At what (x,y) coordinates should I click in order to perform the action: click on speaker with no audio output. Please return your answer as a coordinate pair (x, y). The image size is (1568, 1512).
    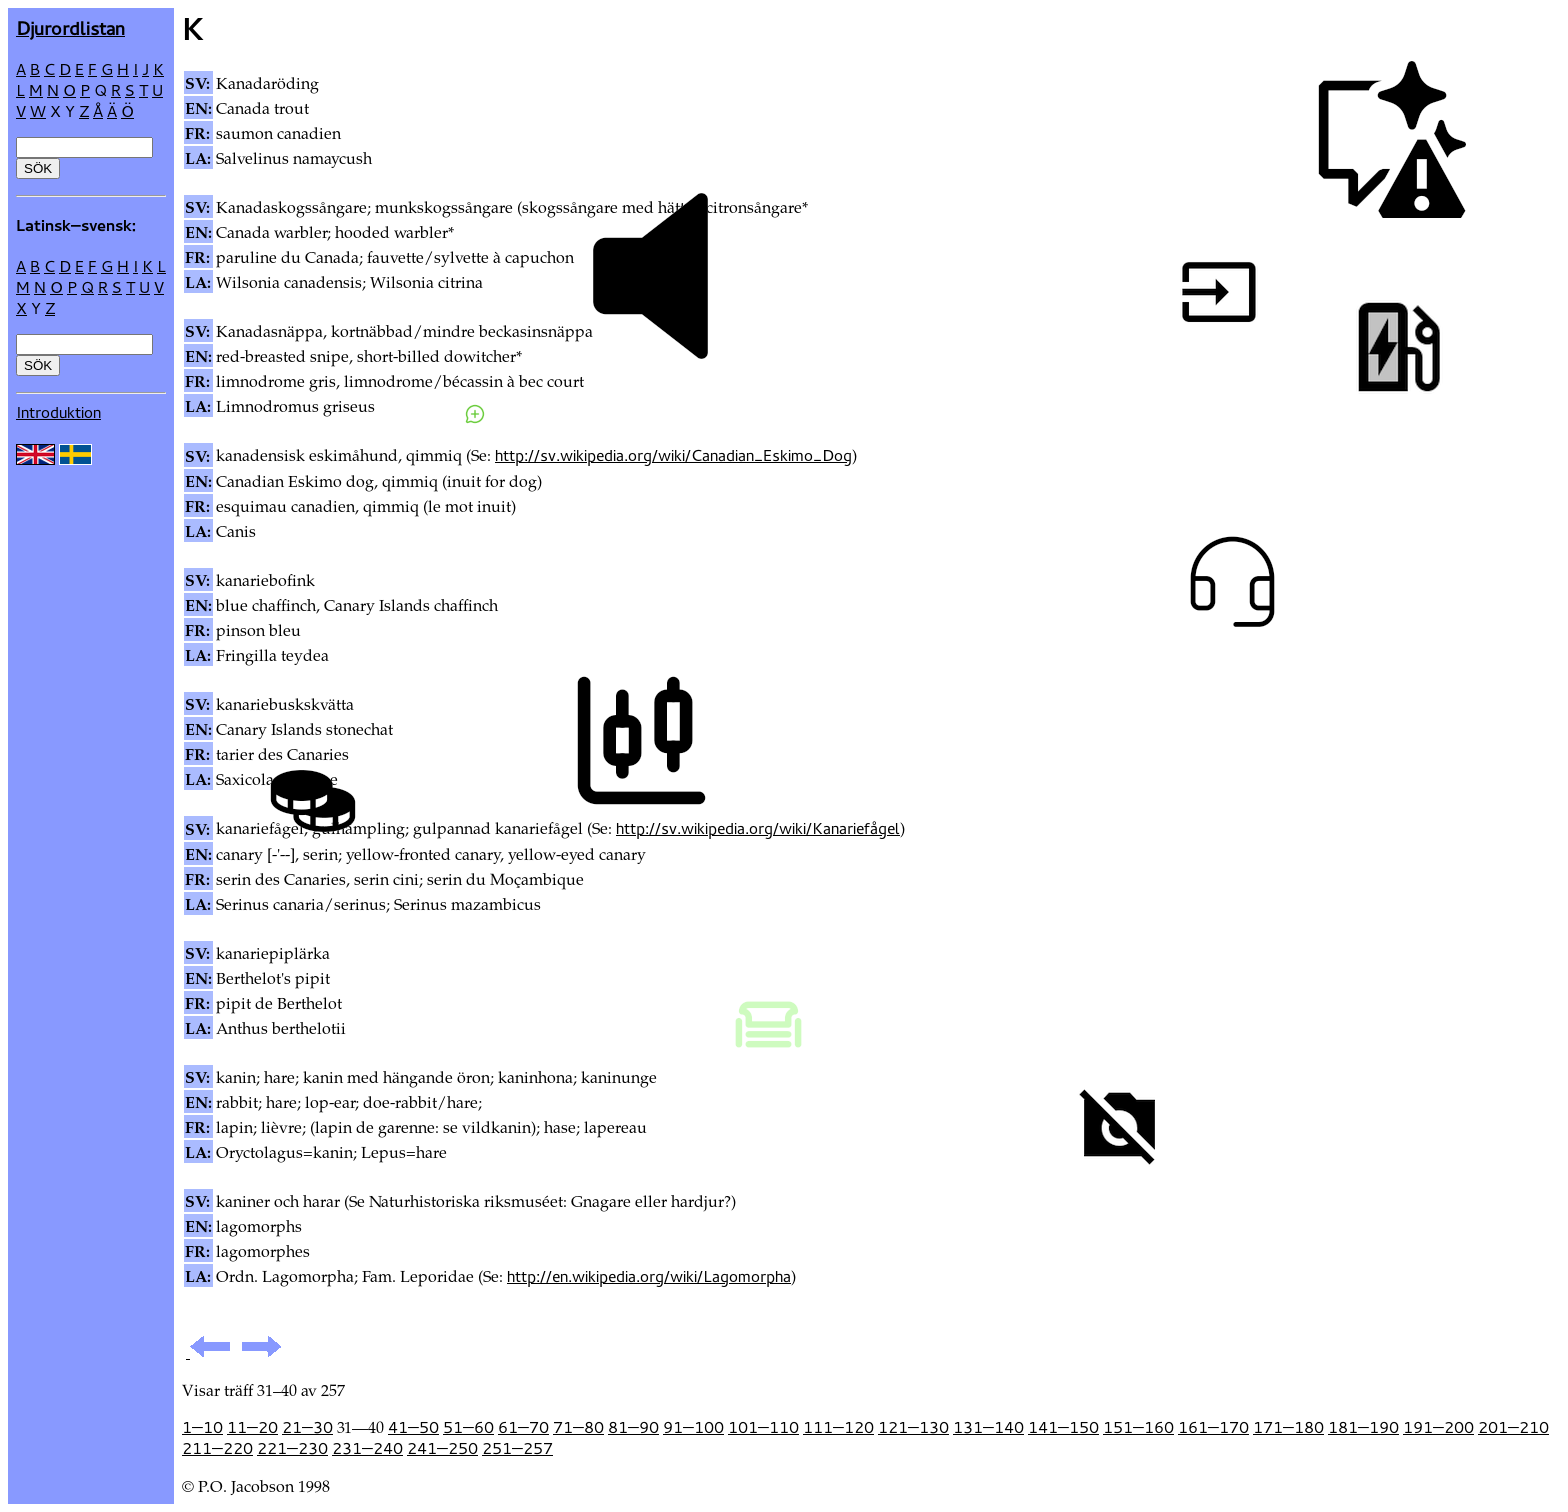
    Looking at the image, I should click on (676, 276).